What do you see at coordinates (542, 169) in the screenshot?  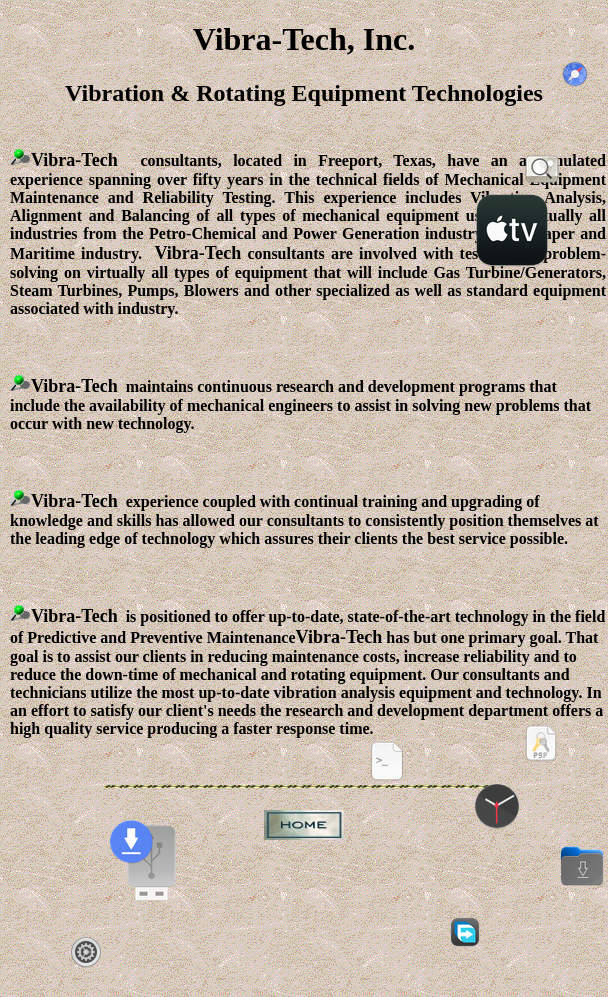 I see `open the photo viewer application` at bounding box center [542, 169].